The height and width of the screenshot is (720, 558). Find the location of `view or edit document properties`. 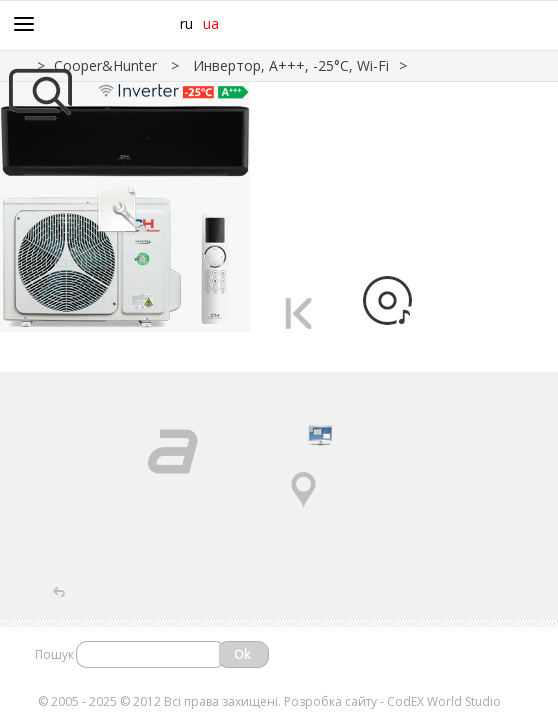

view or edit document properties is located at coordinates (121, 210).